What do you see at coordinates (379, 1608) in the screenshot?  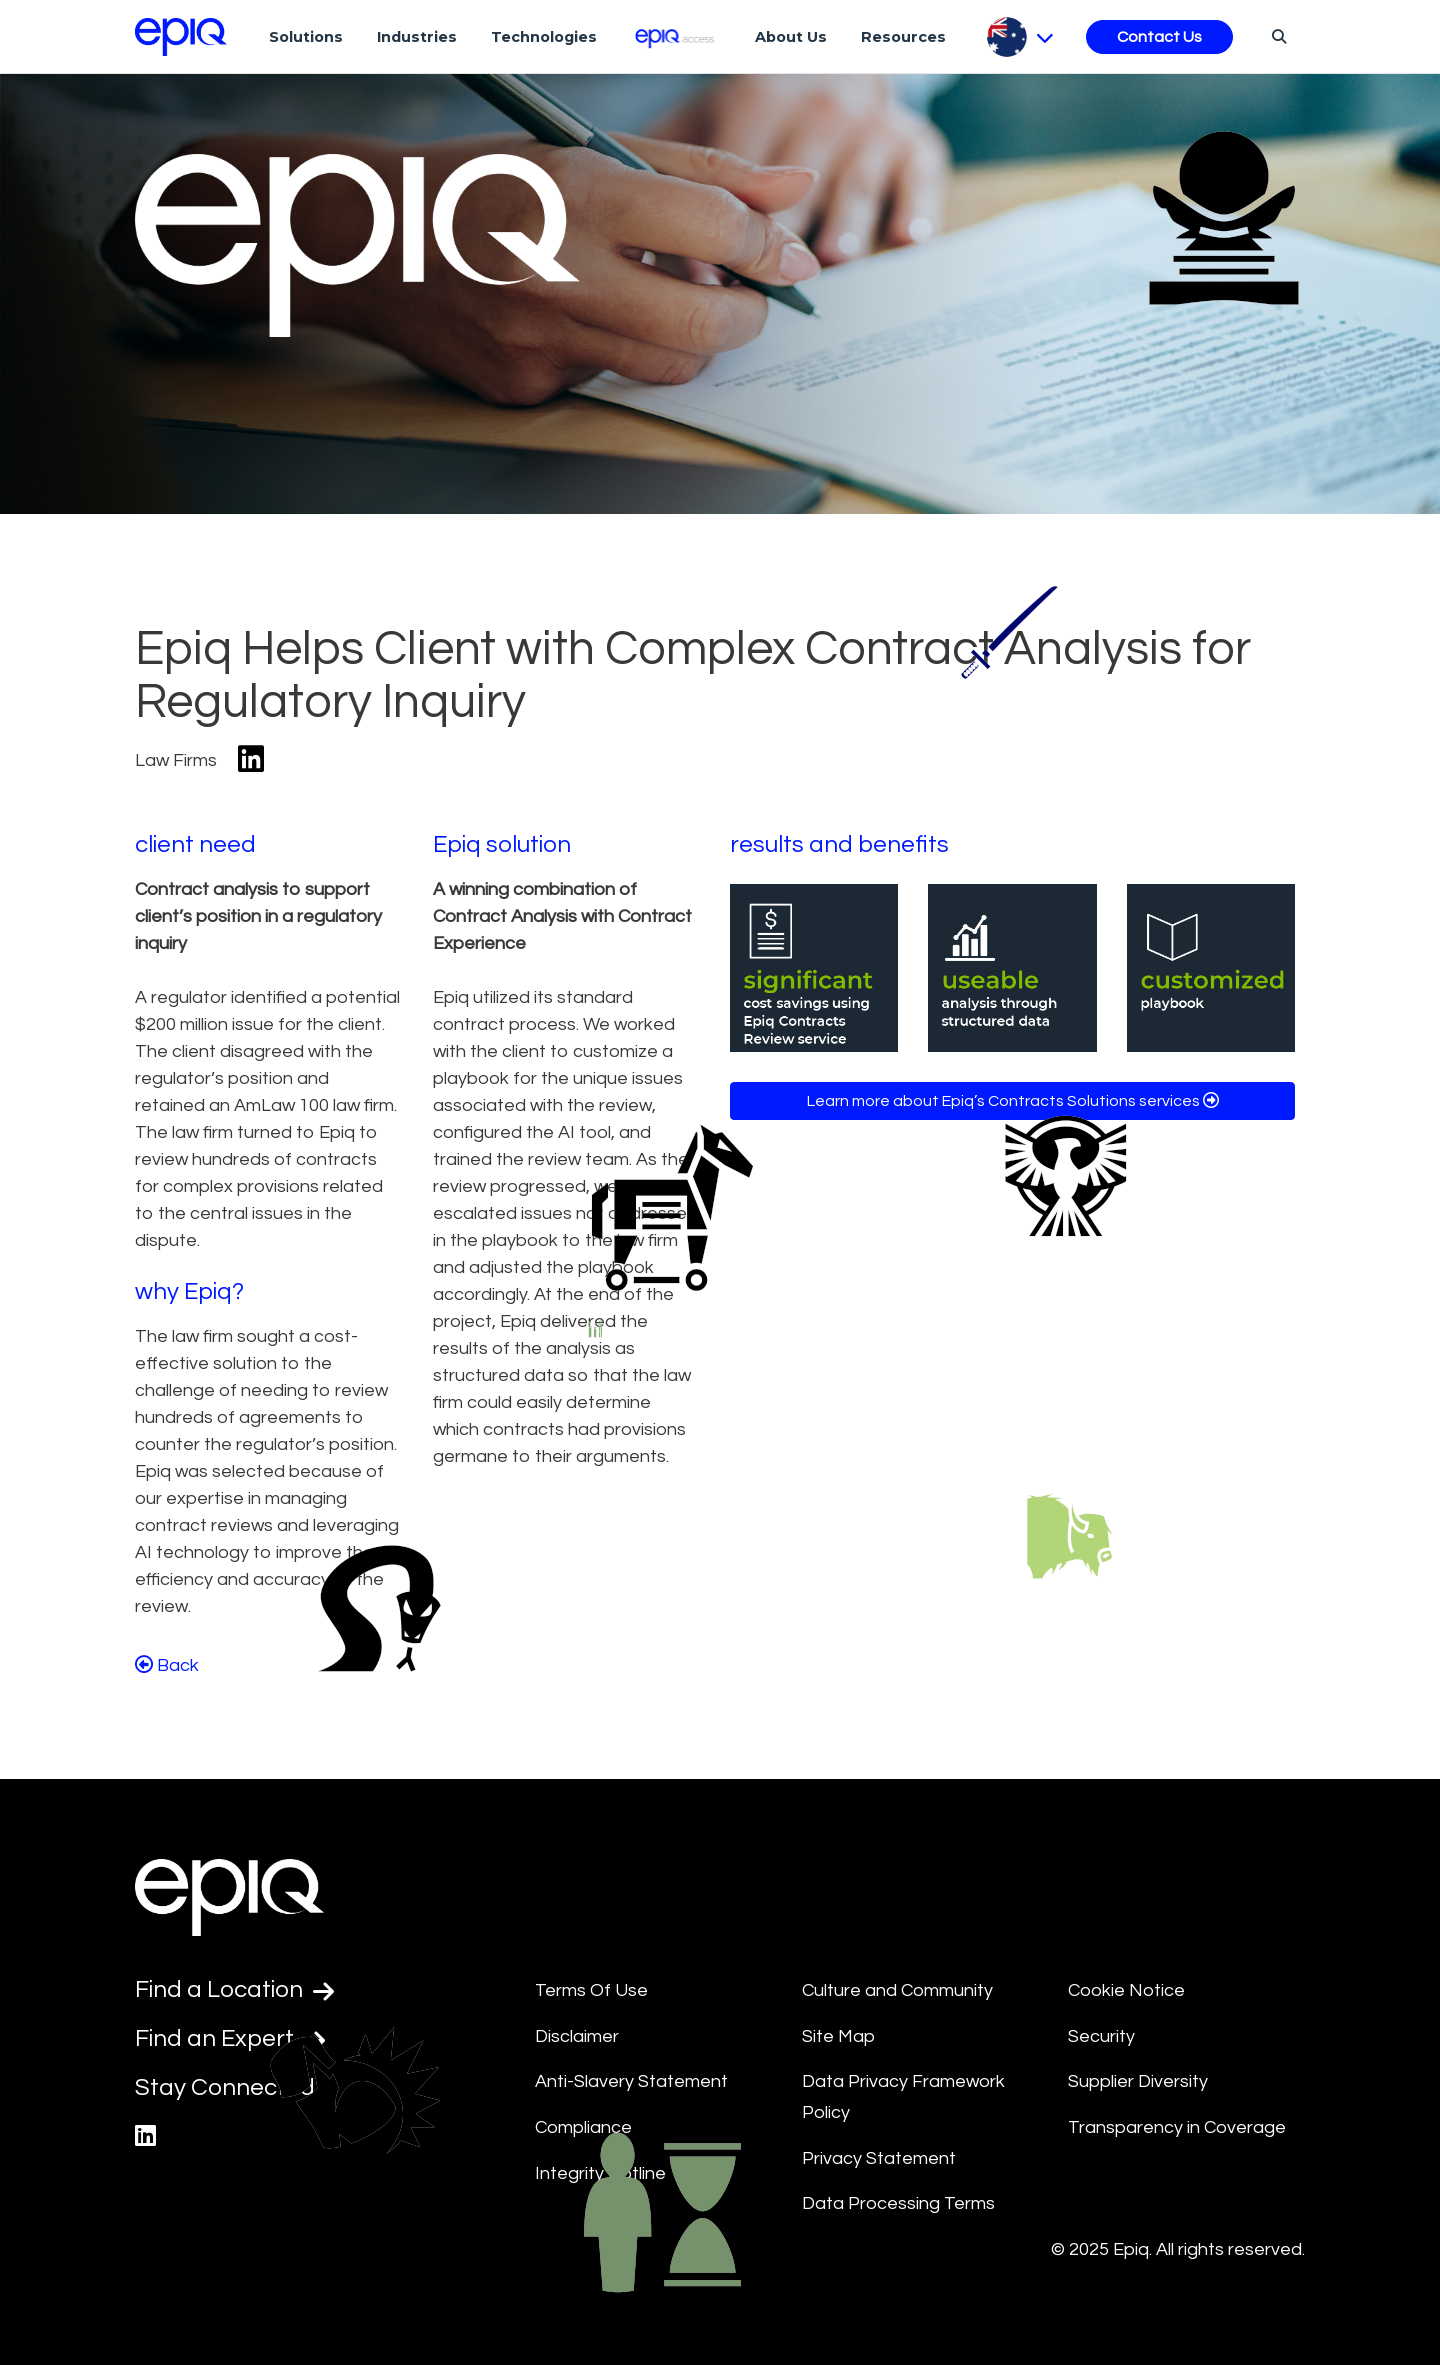 I see `snake or reptile character in a game` at bounding box center [379, 1608].